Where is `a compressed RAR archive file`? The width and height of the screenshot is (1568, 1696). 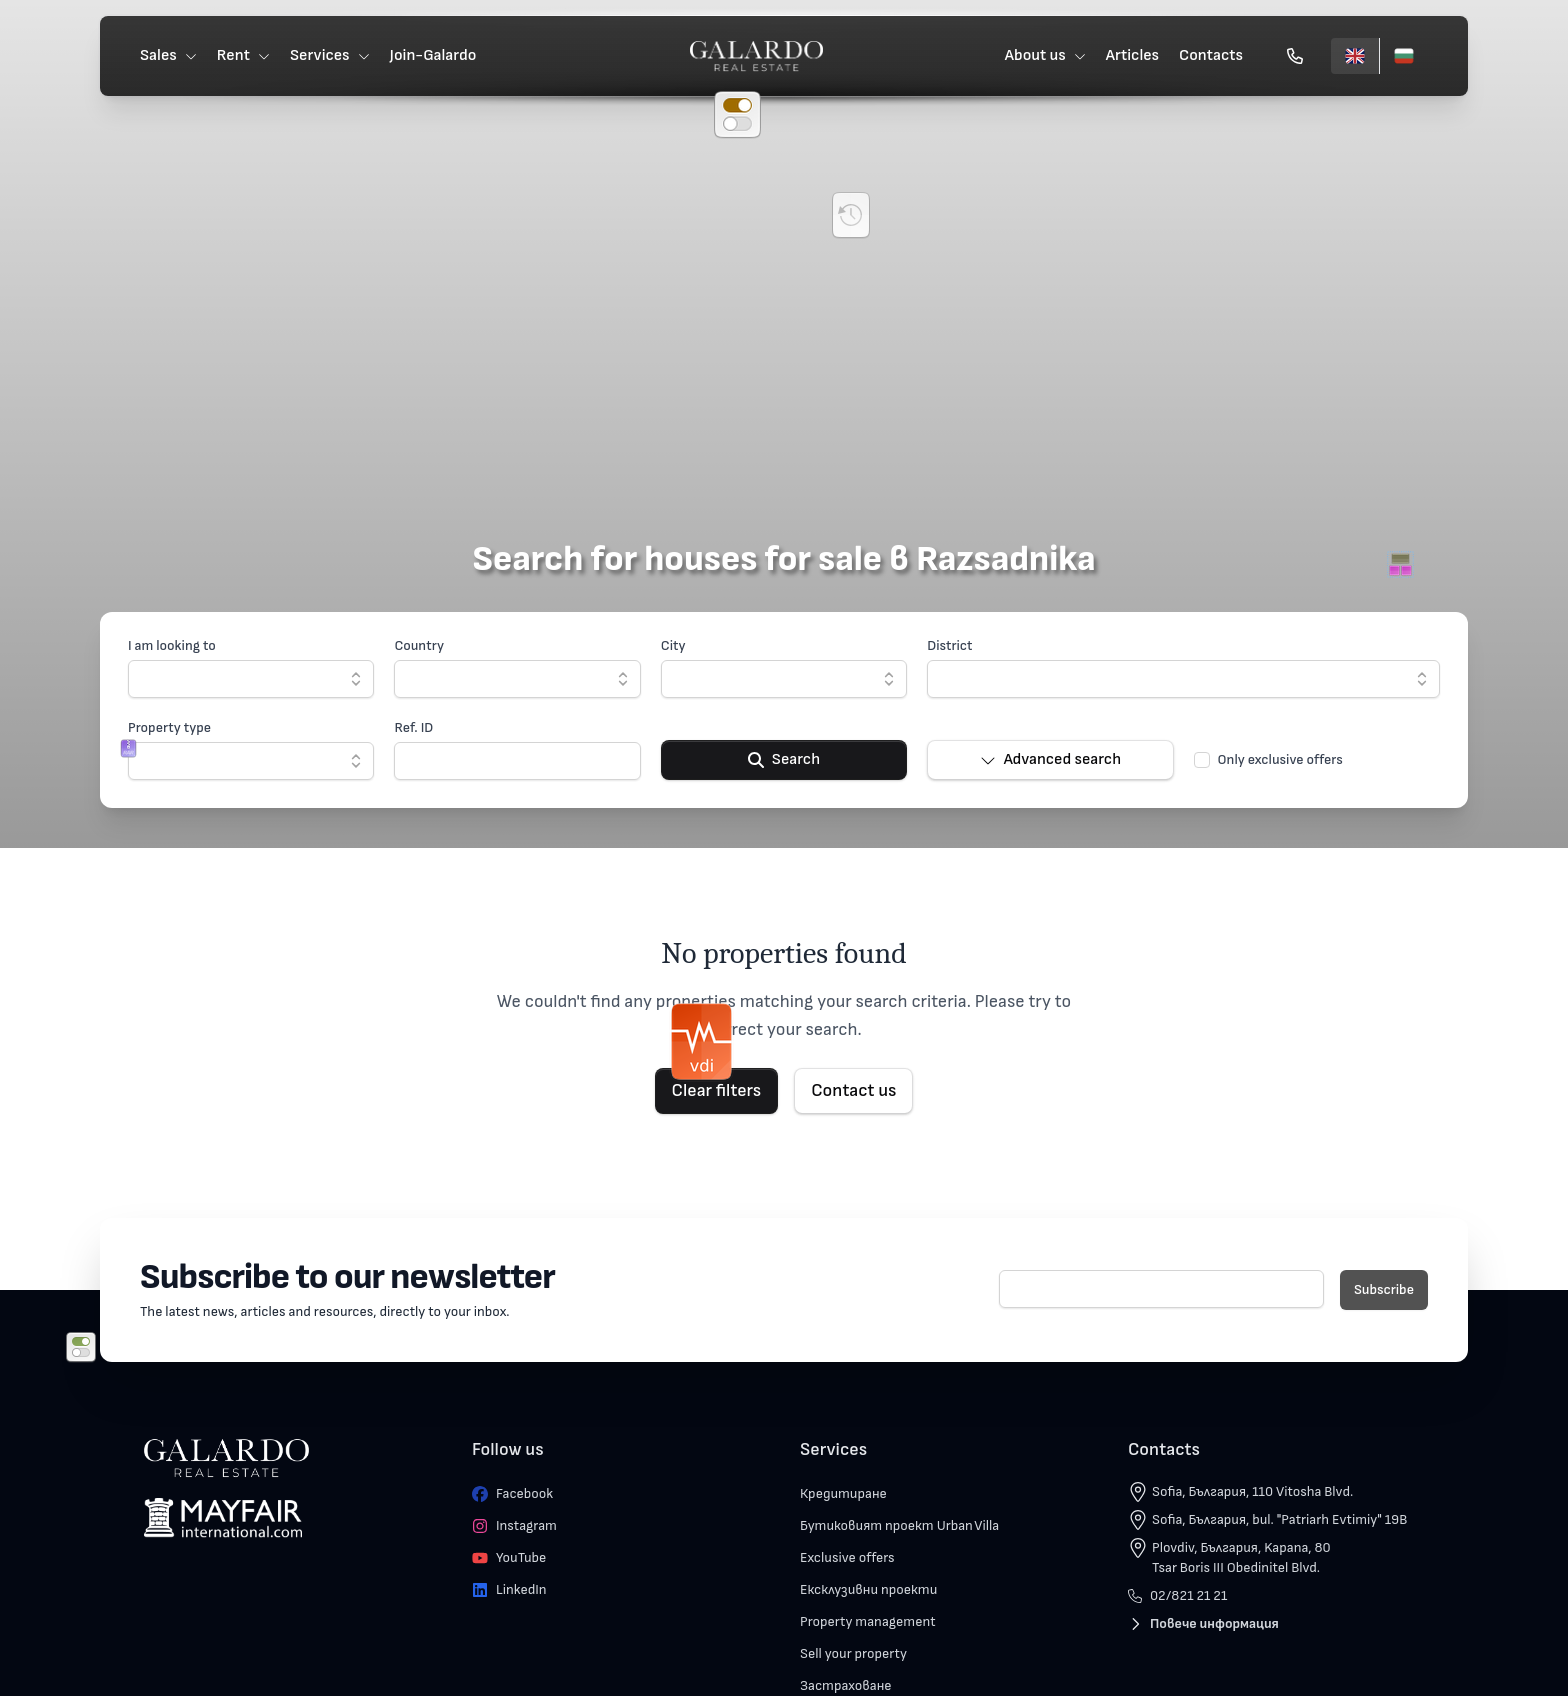
a compressed RAR archive file is located at coordinates (128, 748).